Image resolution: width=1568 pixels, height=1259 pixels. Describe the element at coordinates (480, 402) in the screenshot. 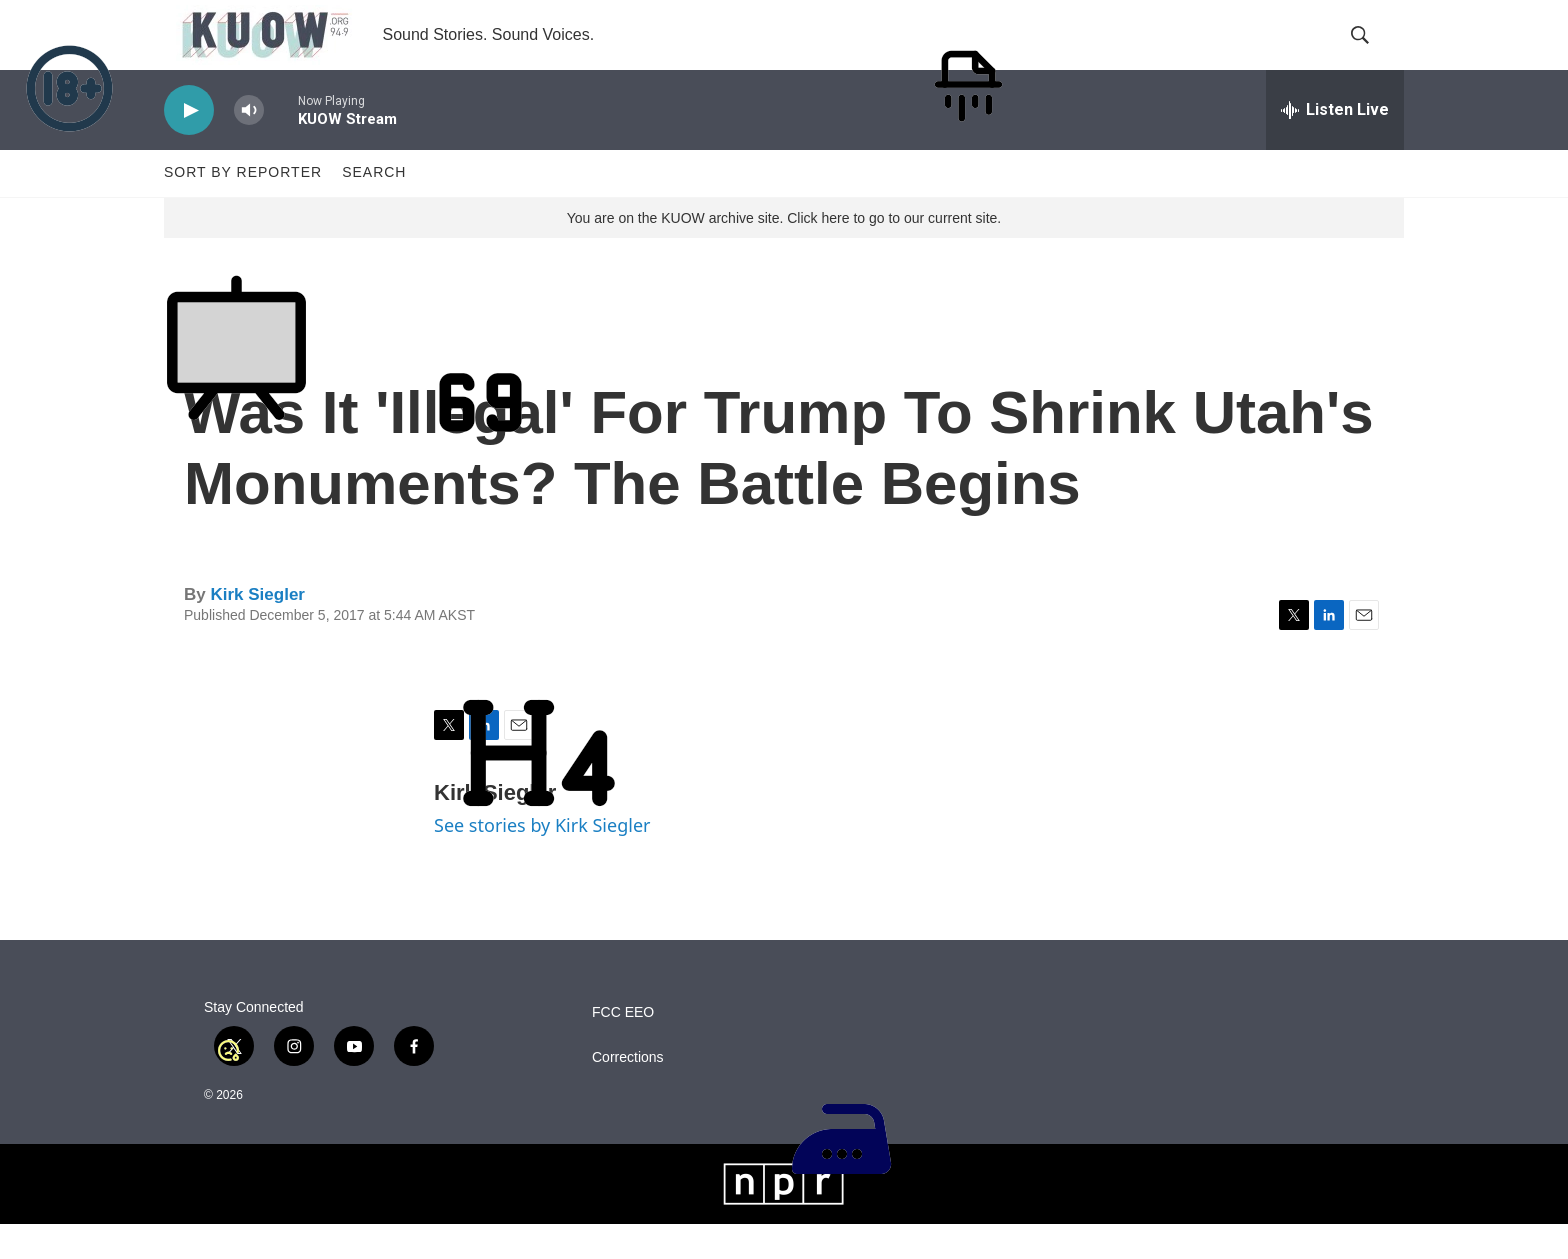

I see `displays the number 69 as a label or badge` at that location.